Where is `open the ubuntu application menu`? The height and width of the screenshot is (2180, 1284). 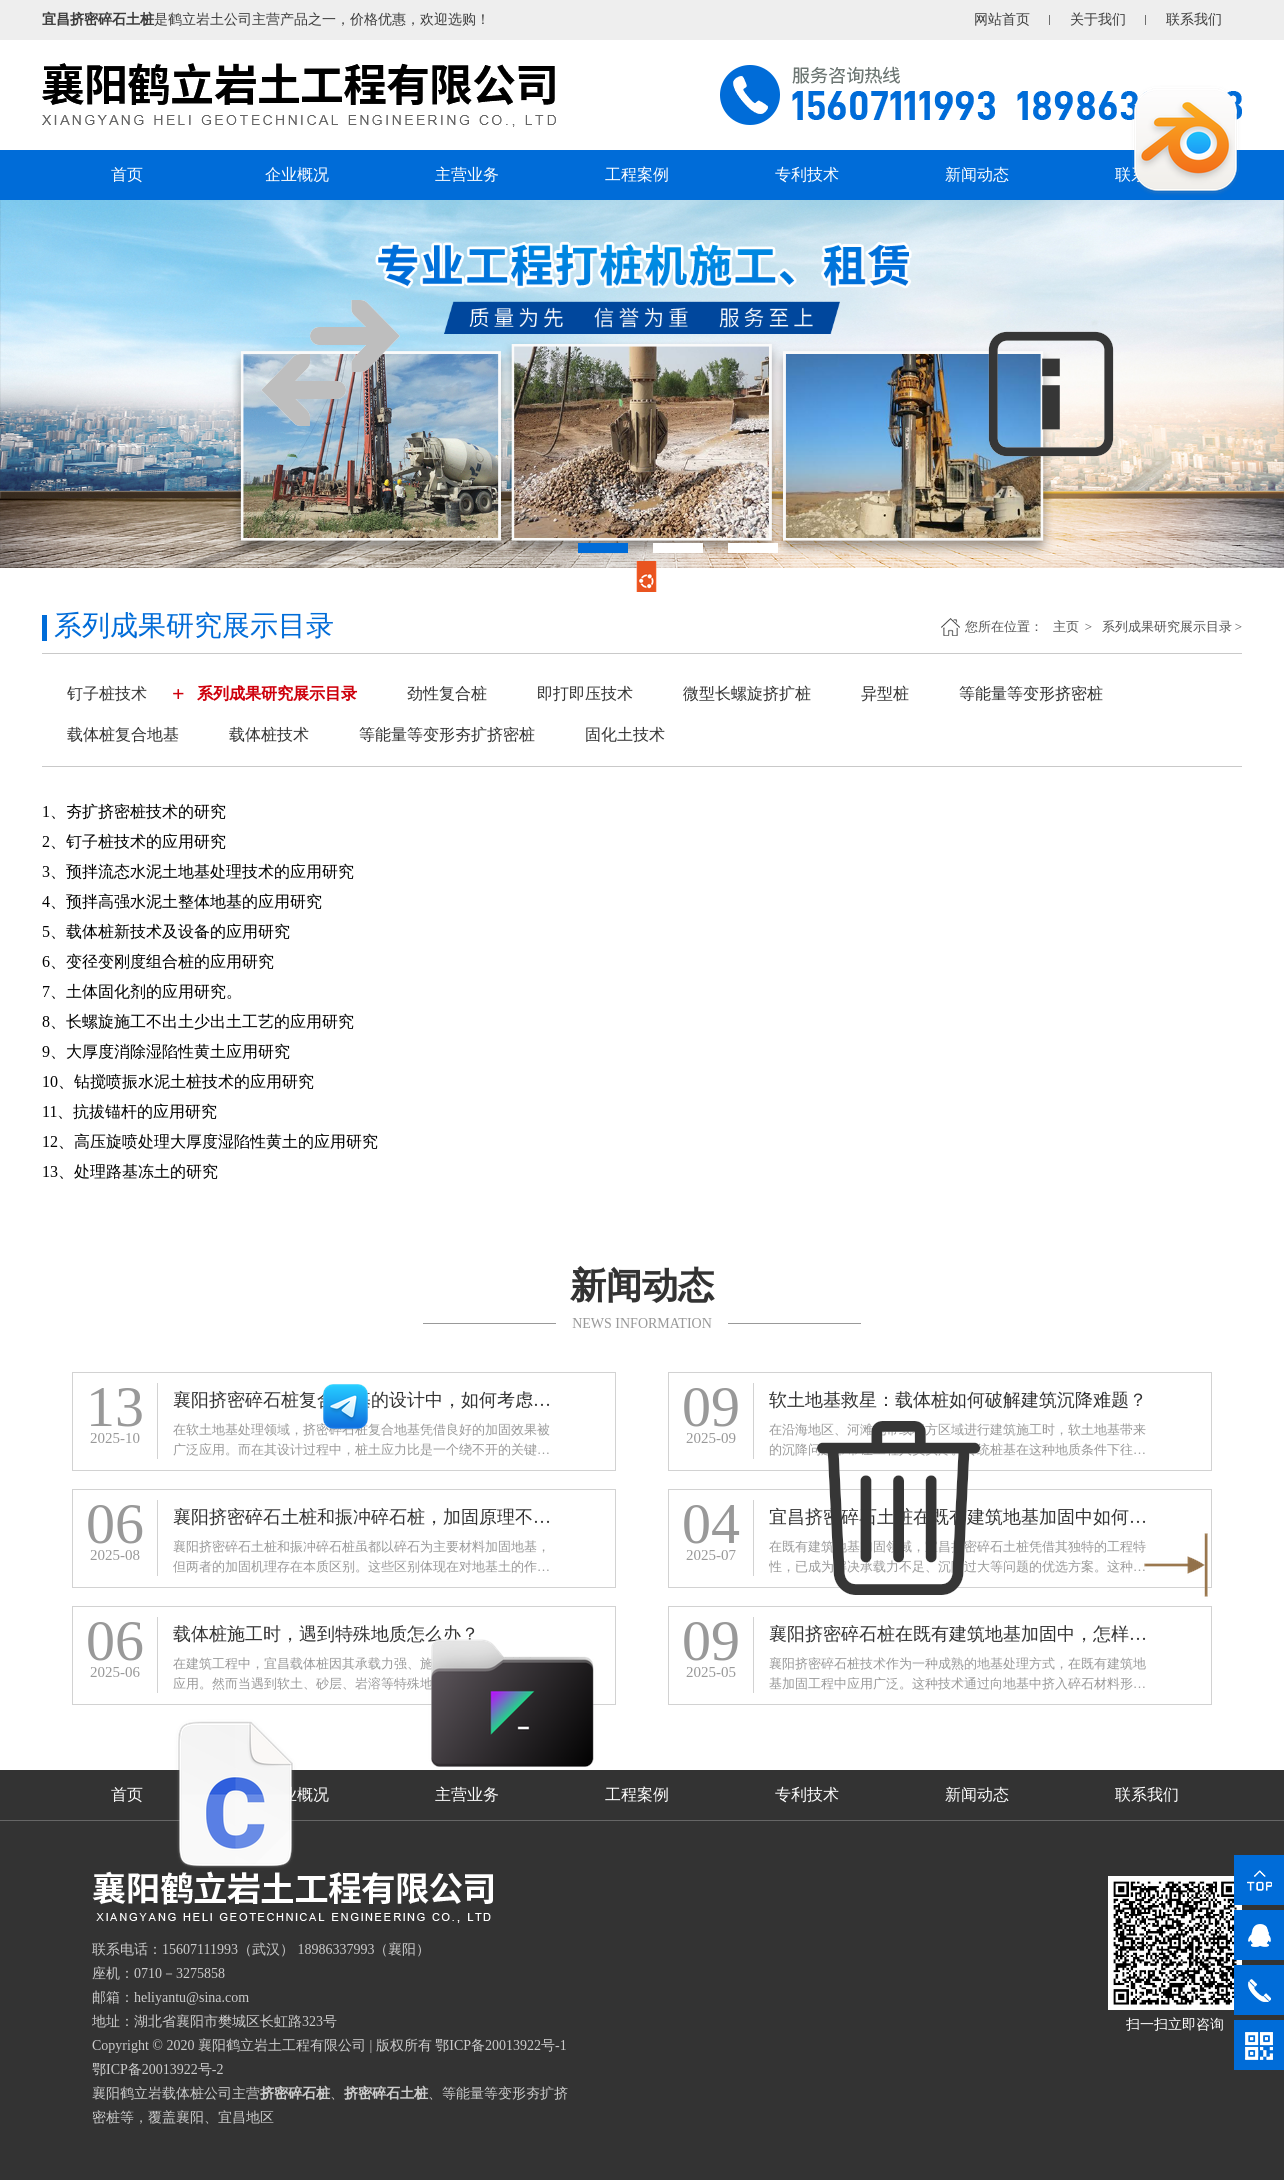
open the ubuntu application menu is located at coordinates (646, 576).